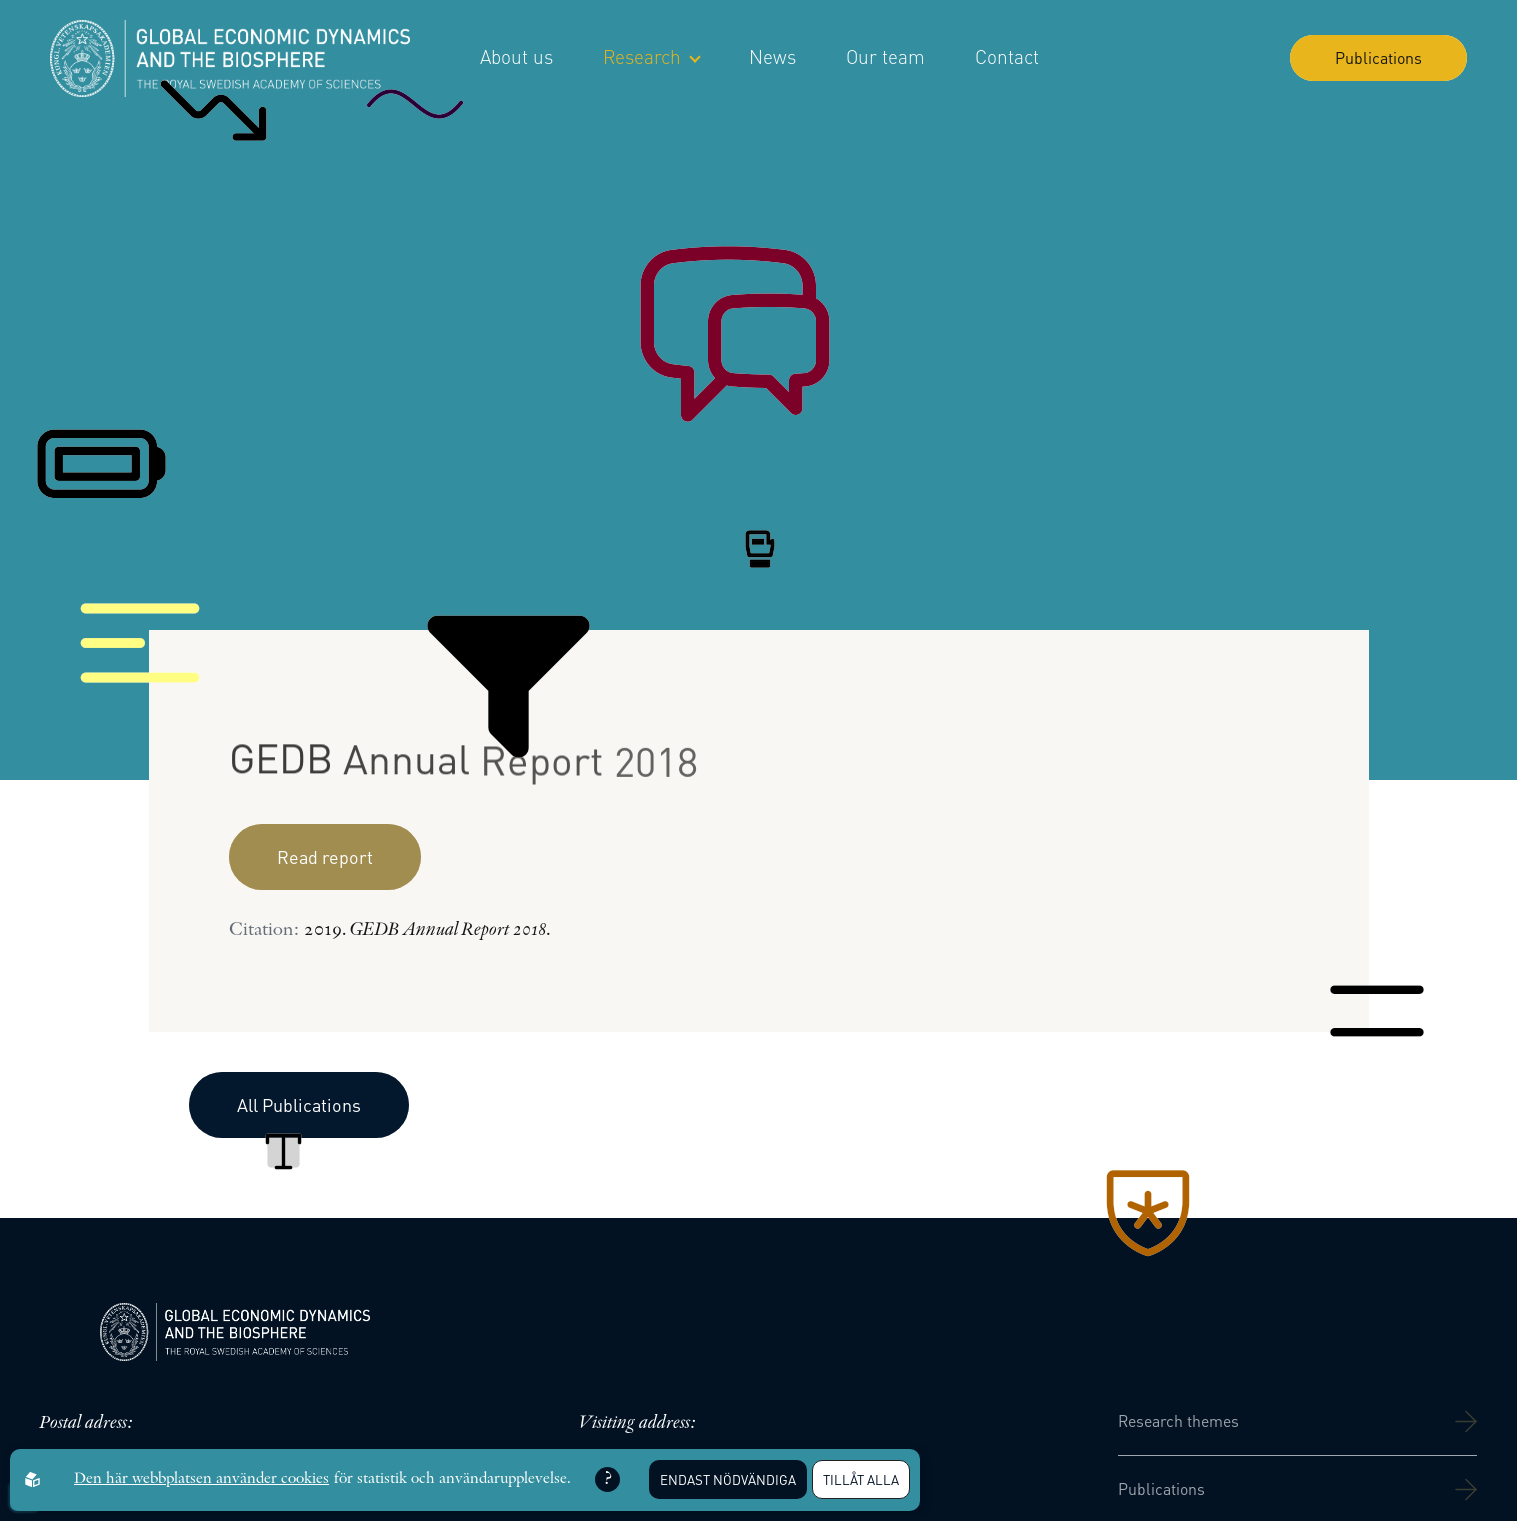  I want to click on indicates battery is fully charged, so click(101, 459).